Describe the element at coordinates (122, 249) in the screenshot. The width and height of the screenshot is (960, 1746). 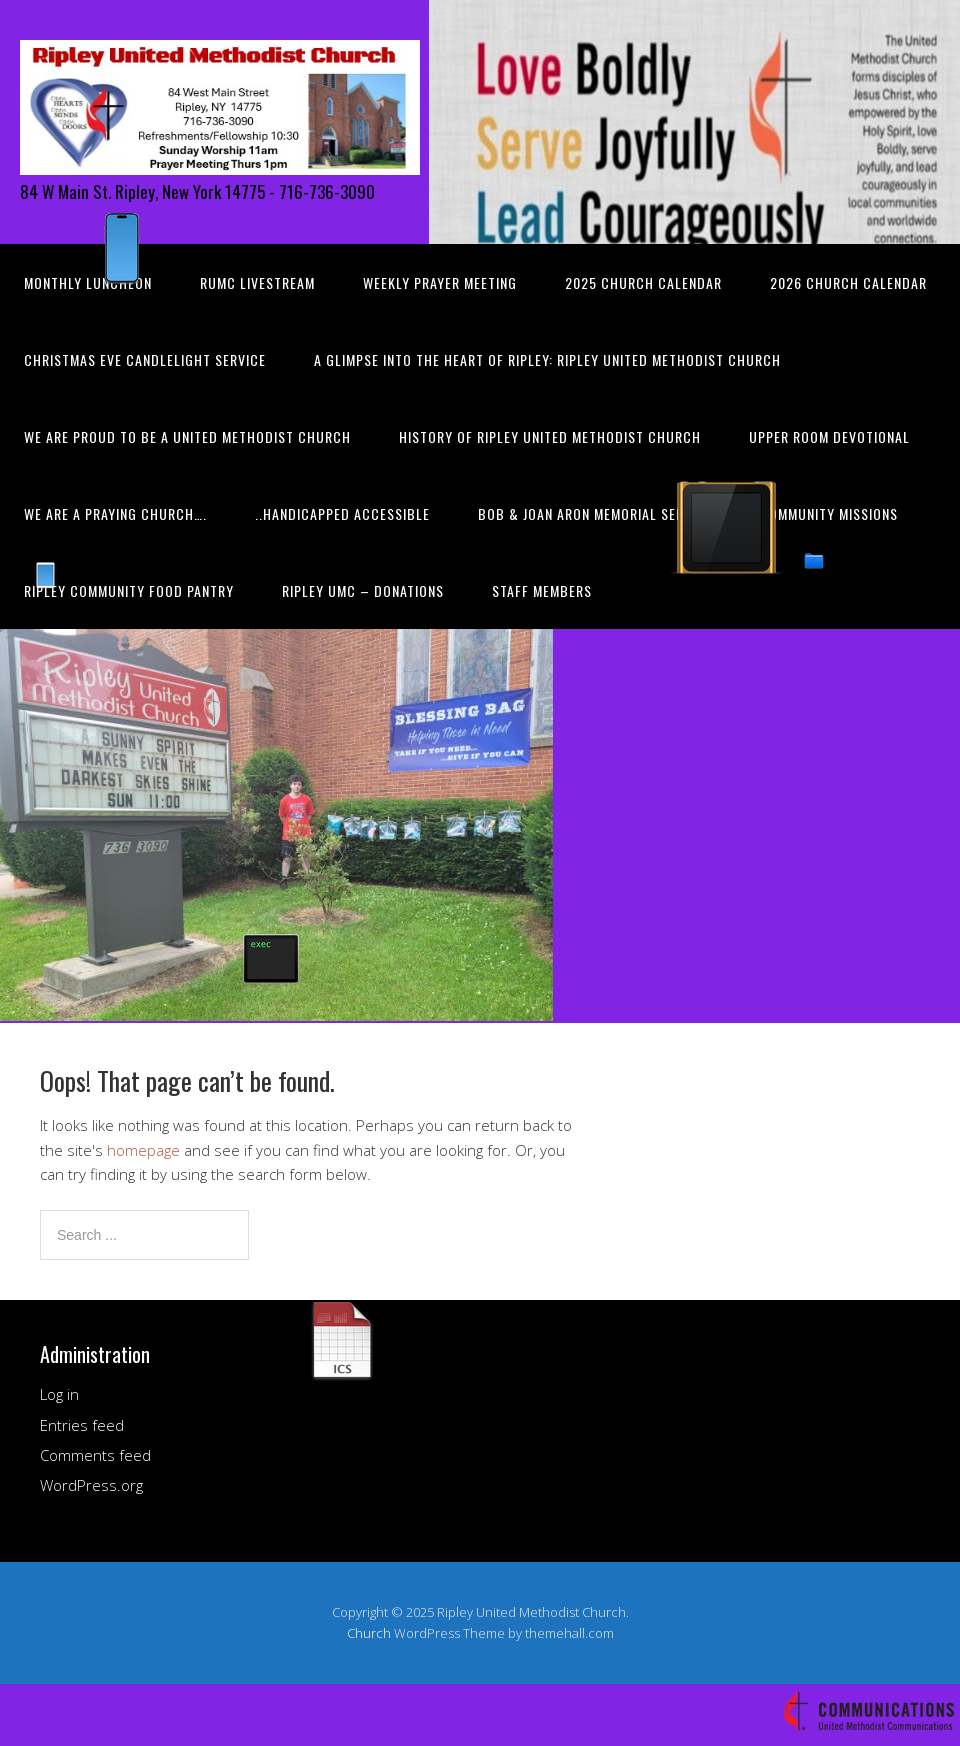
I see `iPhone 14 Pro device icon` at that location.